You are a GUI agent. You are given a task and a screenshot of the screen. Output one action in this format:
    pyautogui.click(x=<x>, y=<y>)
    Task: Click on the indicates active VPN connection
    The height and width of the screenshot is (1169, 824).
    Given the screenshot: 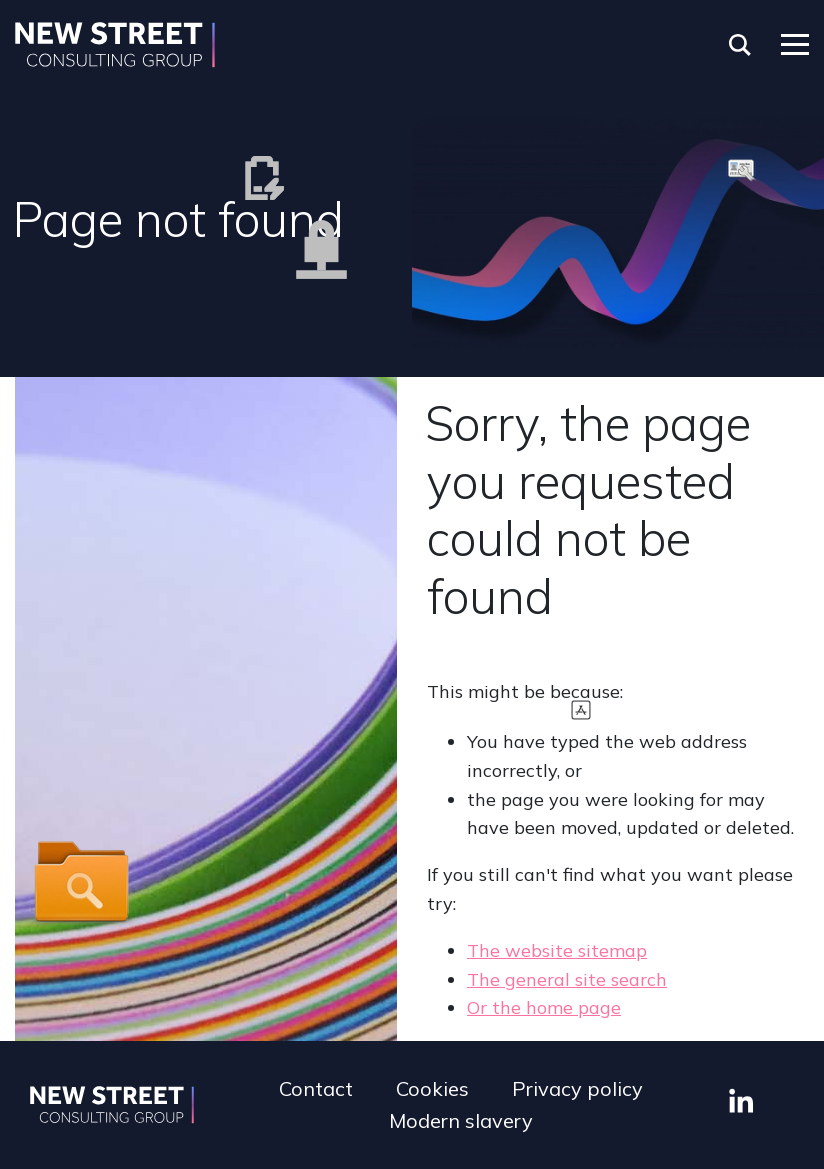 What is the action you would take?
    pyautogui.click(x=321, y=249)
    